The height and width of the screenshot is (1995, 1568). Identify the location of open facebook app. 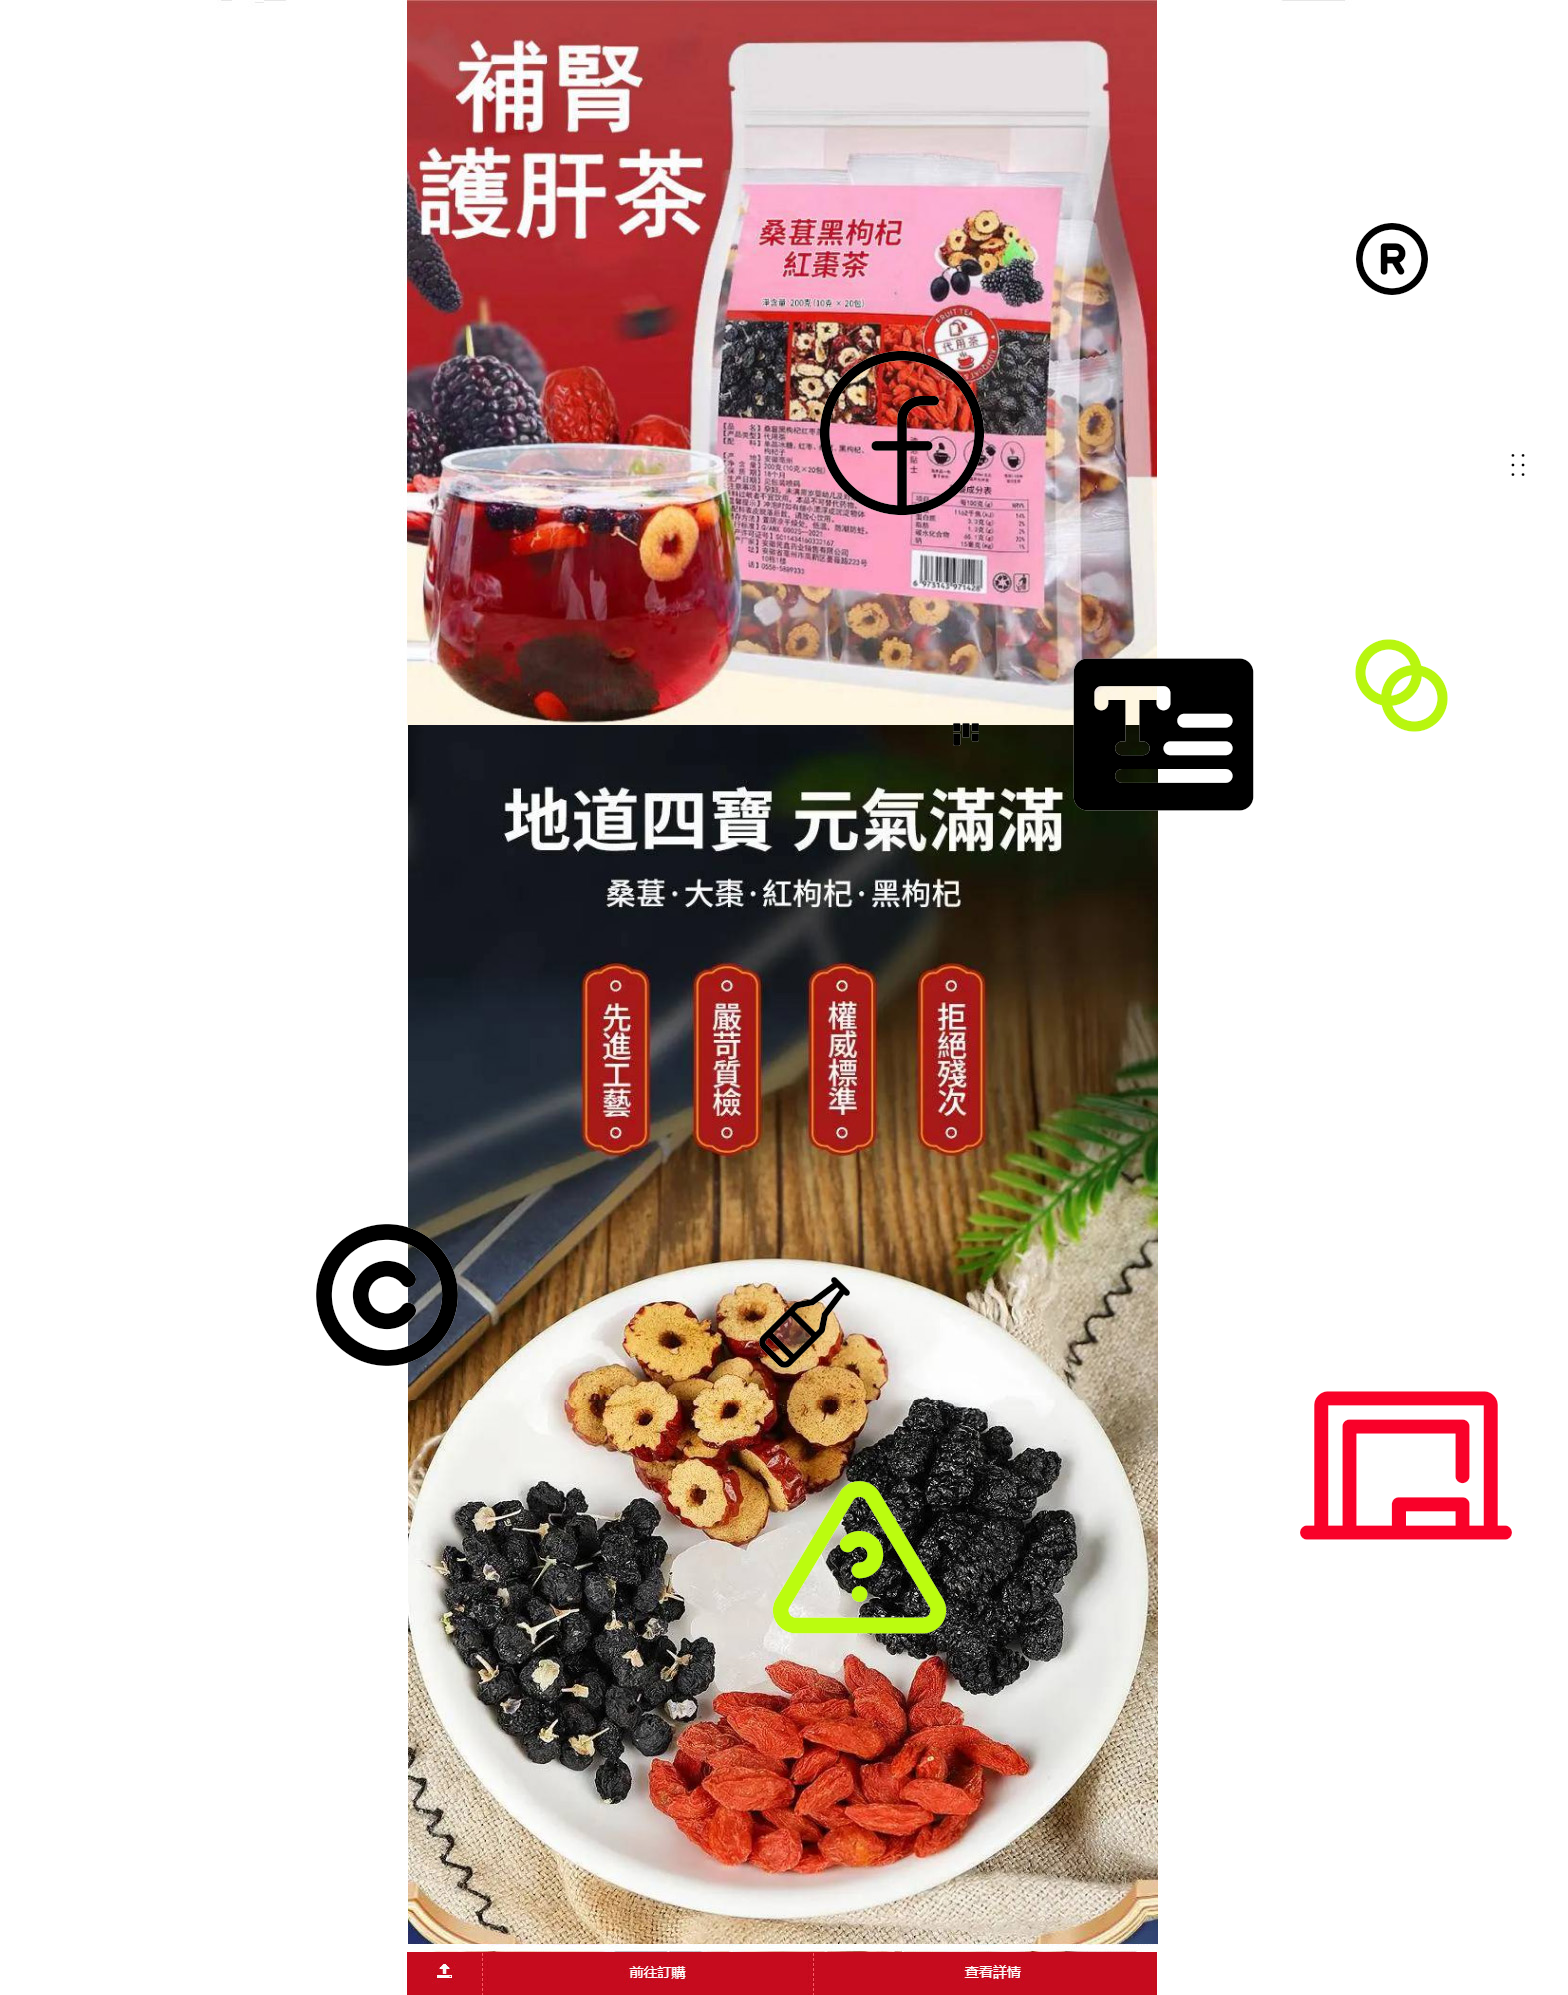
(902, 433).